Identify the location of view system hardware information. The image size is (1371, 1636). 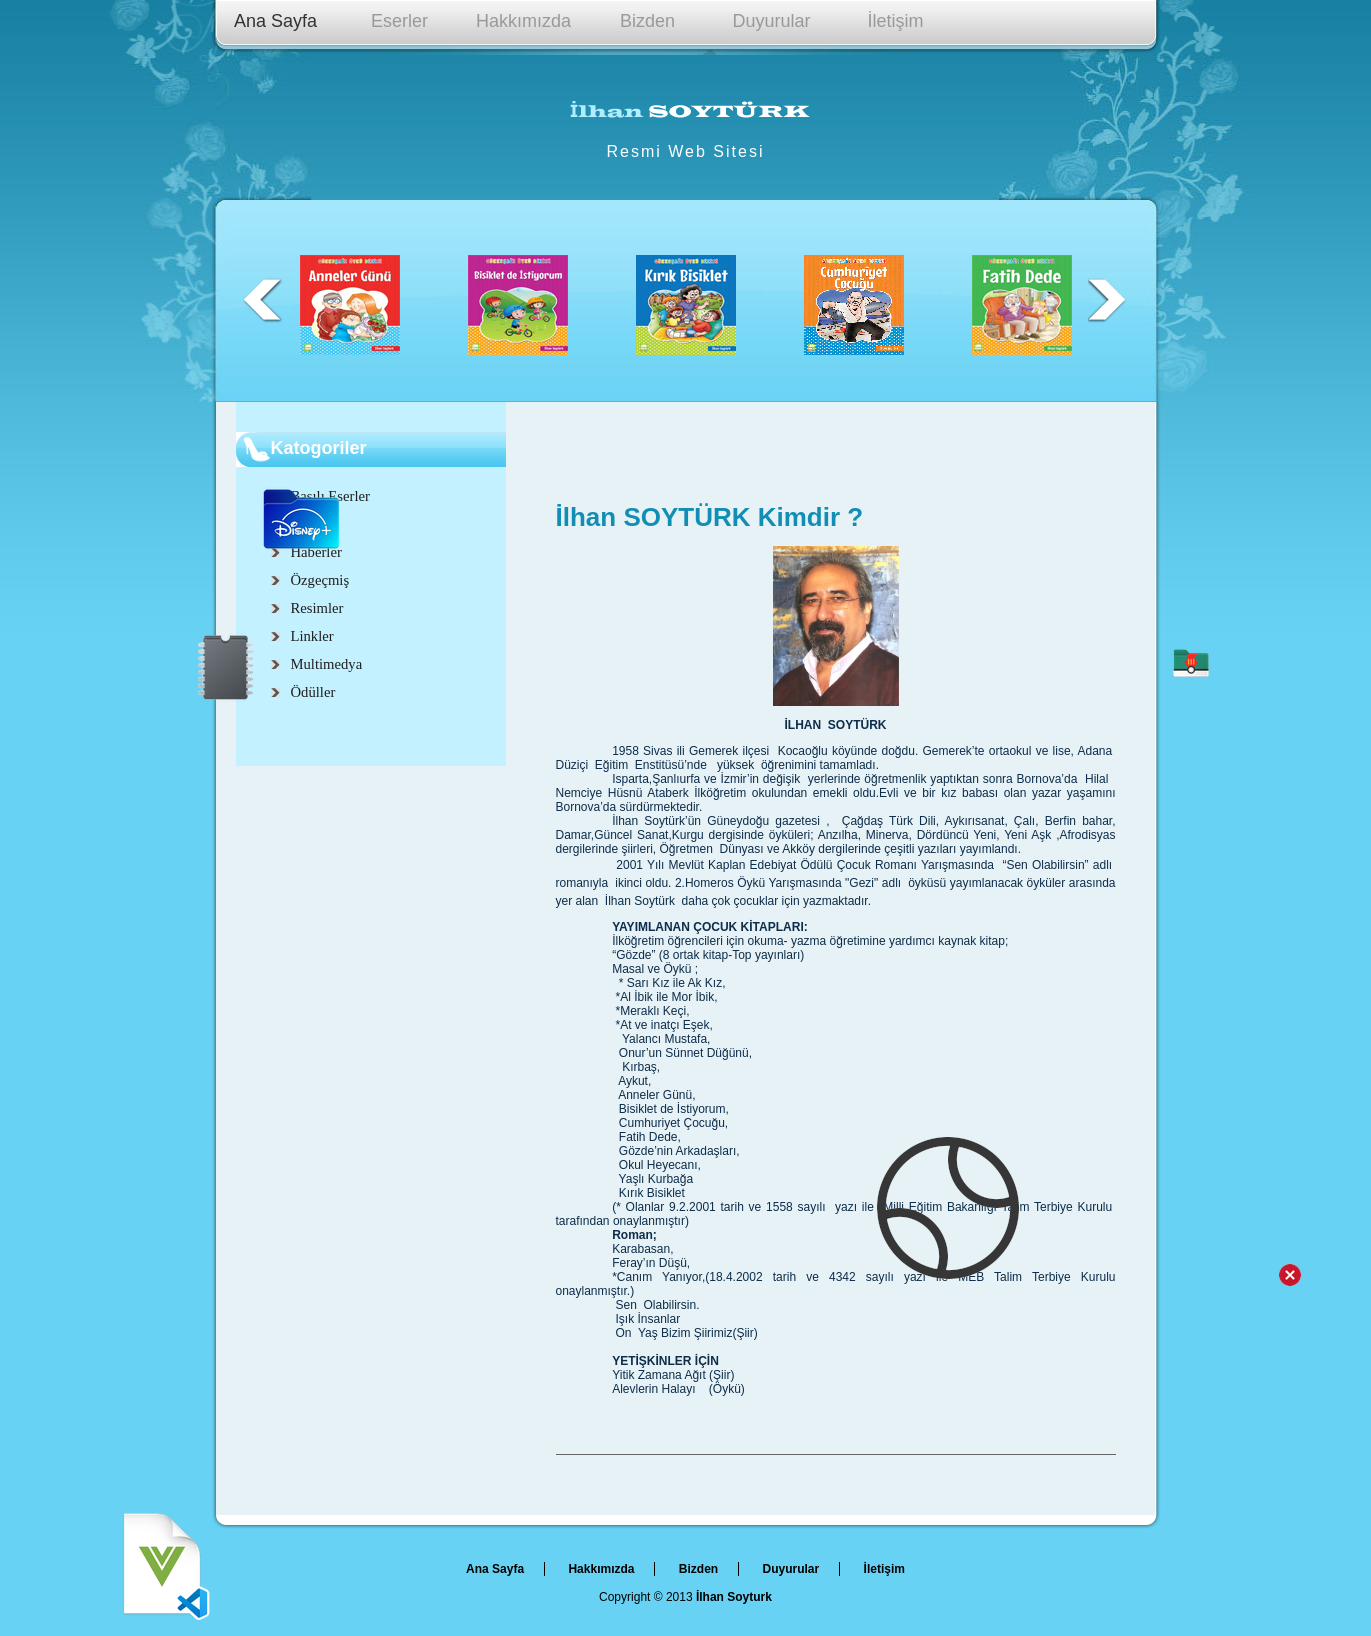
(225, 667).